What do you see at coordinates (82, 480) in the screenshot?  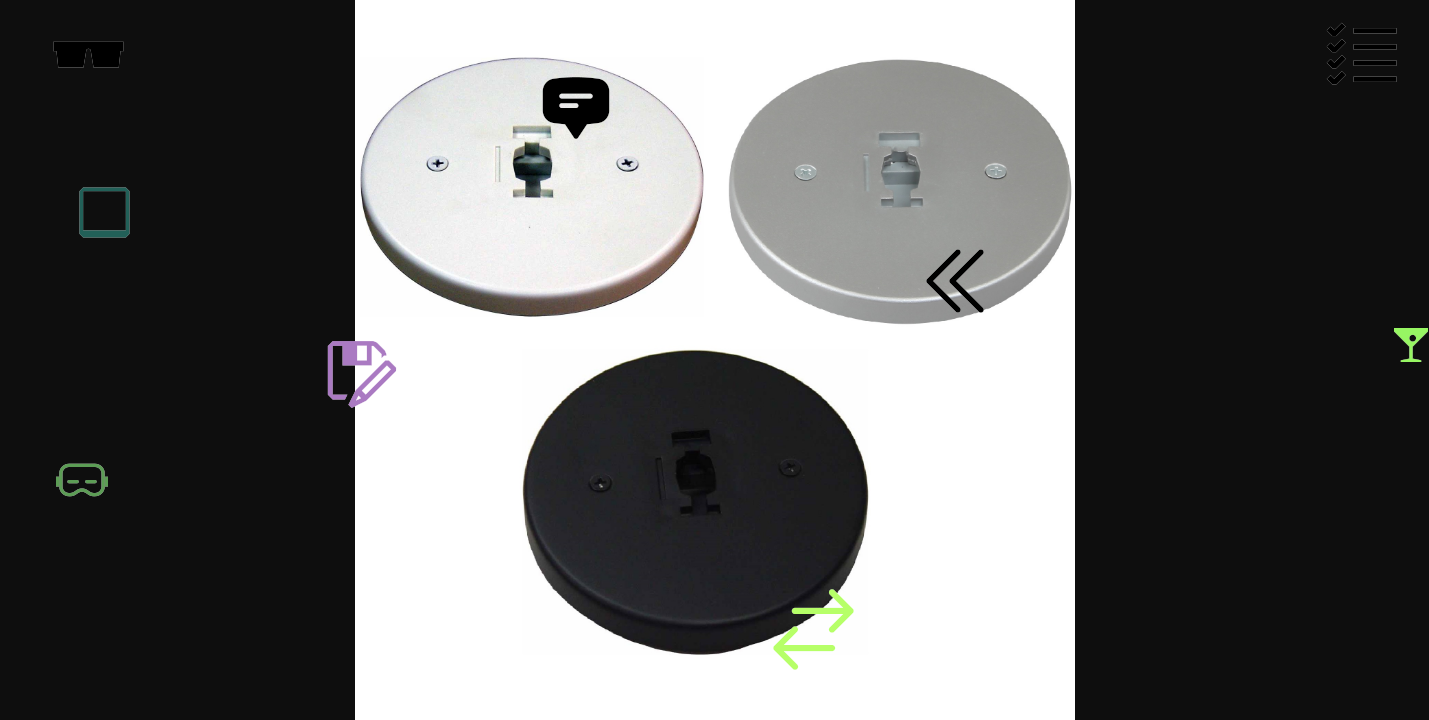 I see `access virtual reality settings or features` at bounding box center [82, 480].